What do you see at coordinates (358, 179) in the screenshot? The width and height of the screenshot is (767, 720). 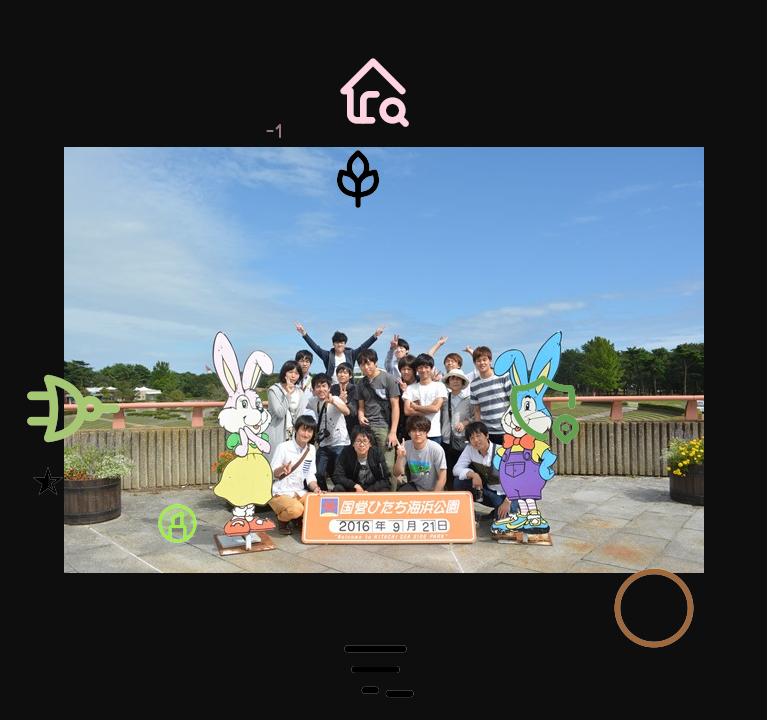 I see `indicates grain or wheat-based ingredients` at bounding box center [358, 179].